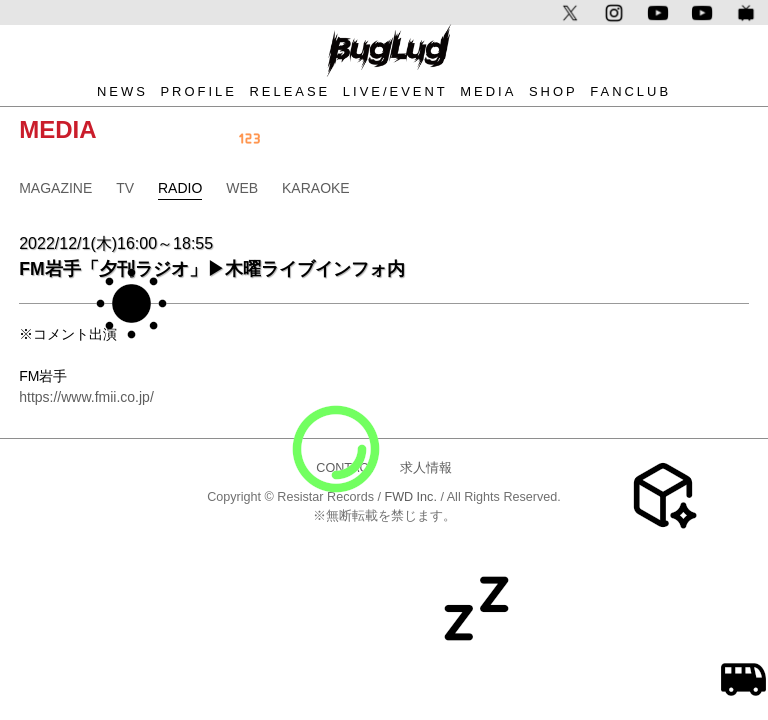 The image size is (768, 720). I want to click on generate 3D model with AI, so click(663, 495).